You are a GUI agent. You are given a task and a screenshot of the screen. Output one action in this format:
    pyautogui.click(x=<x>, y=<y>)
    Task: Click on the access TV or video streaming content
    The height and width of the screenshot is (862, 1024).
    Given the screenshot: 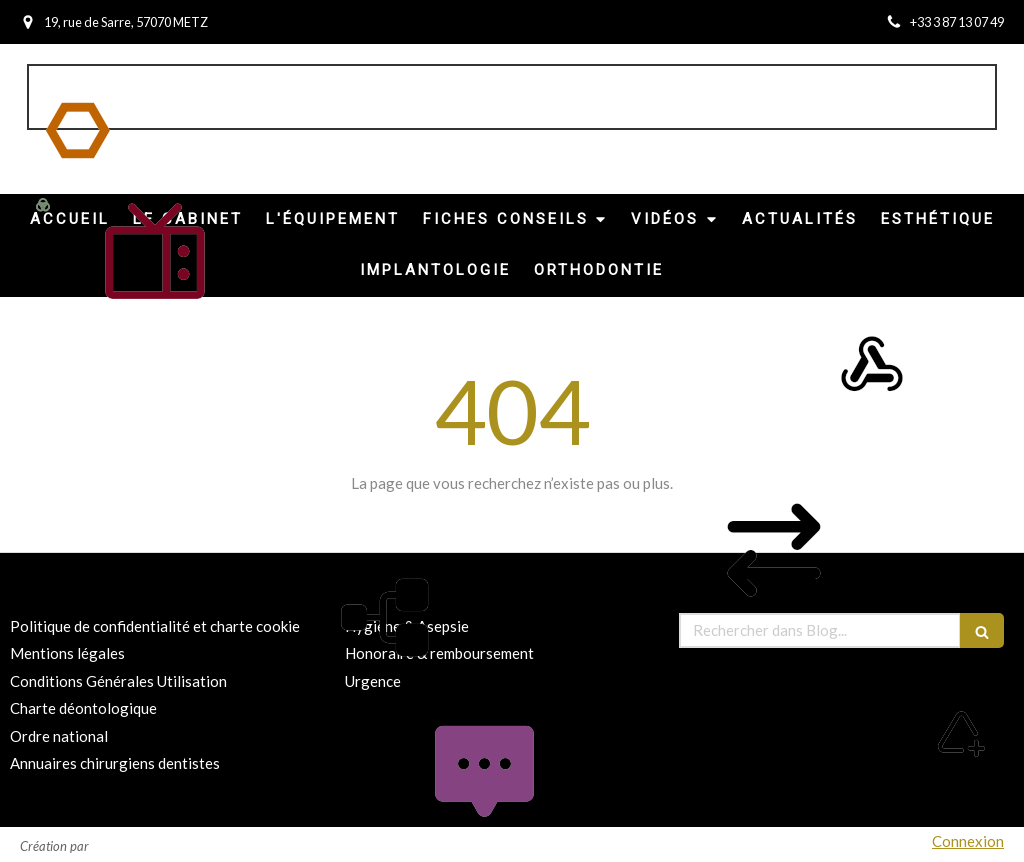 What is the action you would take?
    pyautogui.click(x=155, y=257)
    